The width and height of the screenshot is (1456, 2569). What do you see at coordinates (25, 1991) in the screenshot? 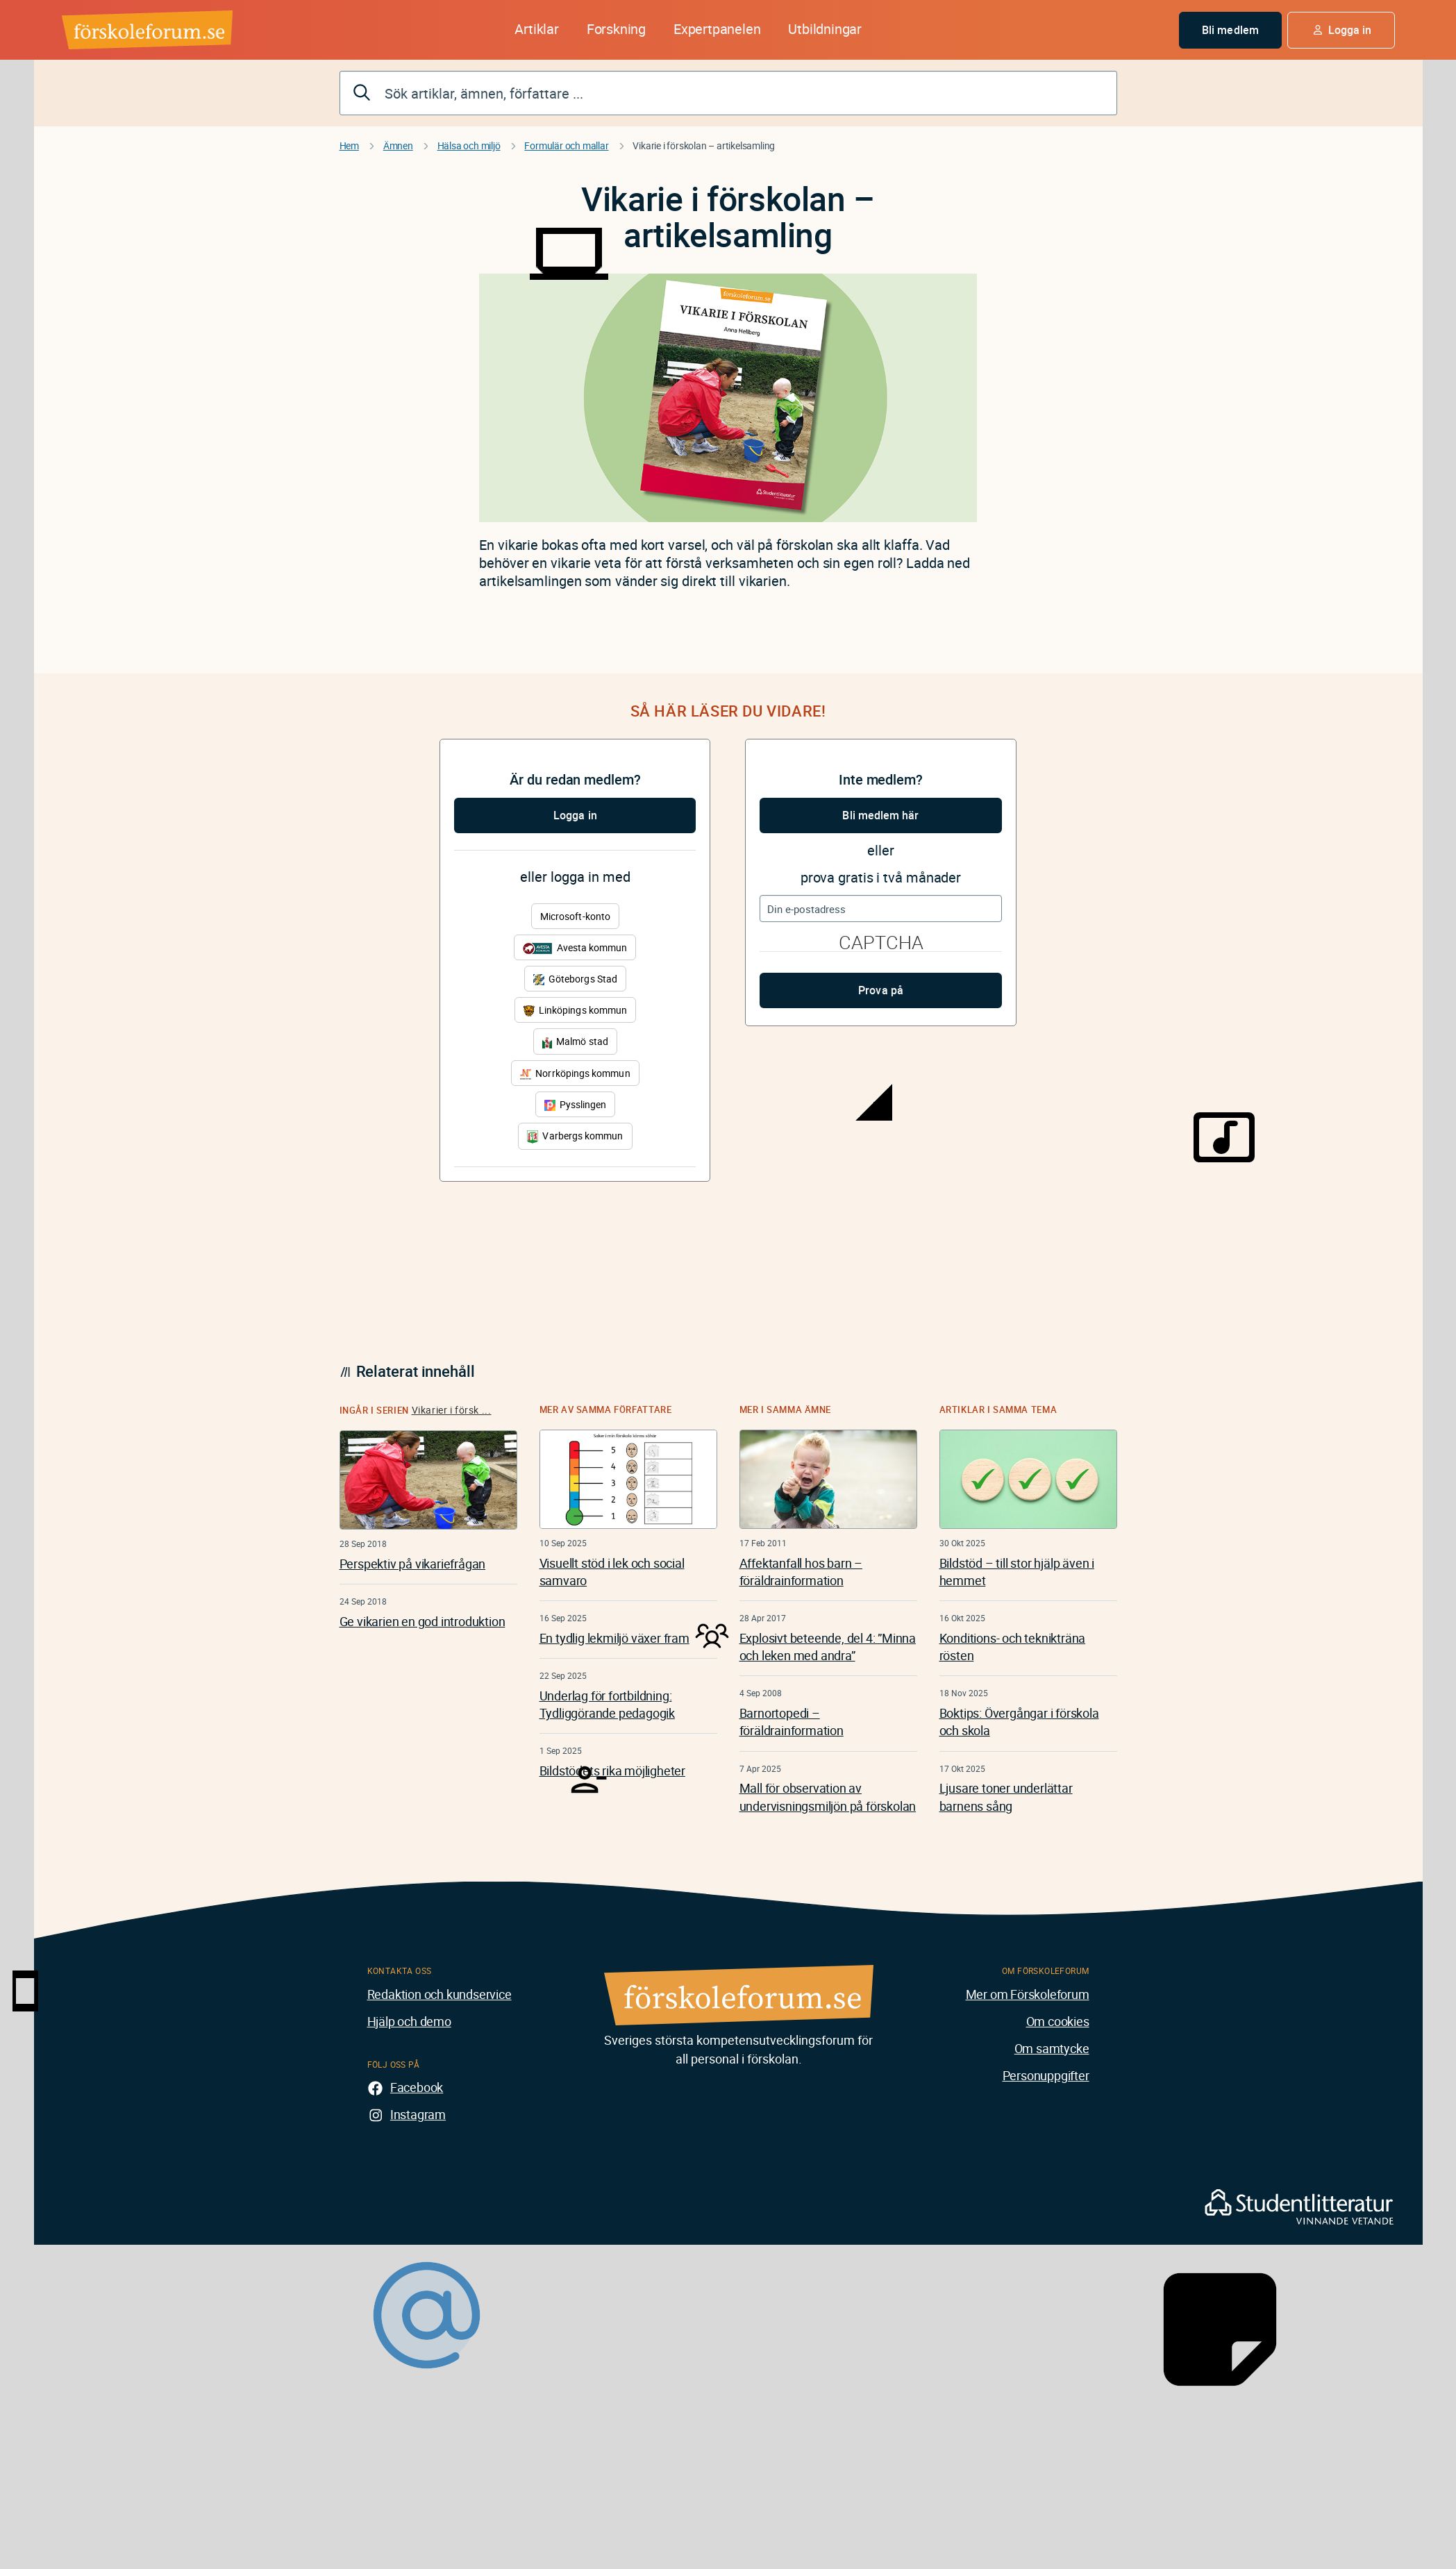
I see `access mobile device settings` at bounding box center [25, 1991].